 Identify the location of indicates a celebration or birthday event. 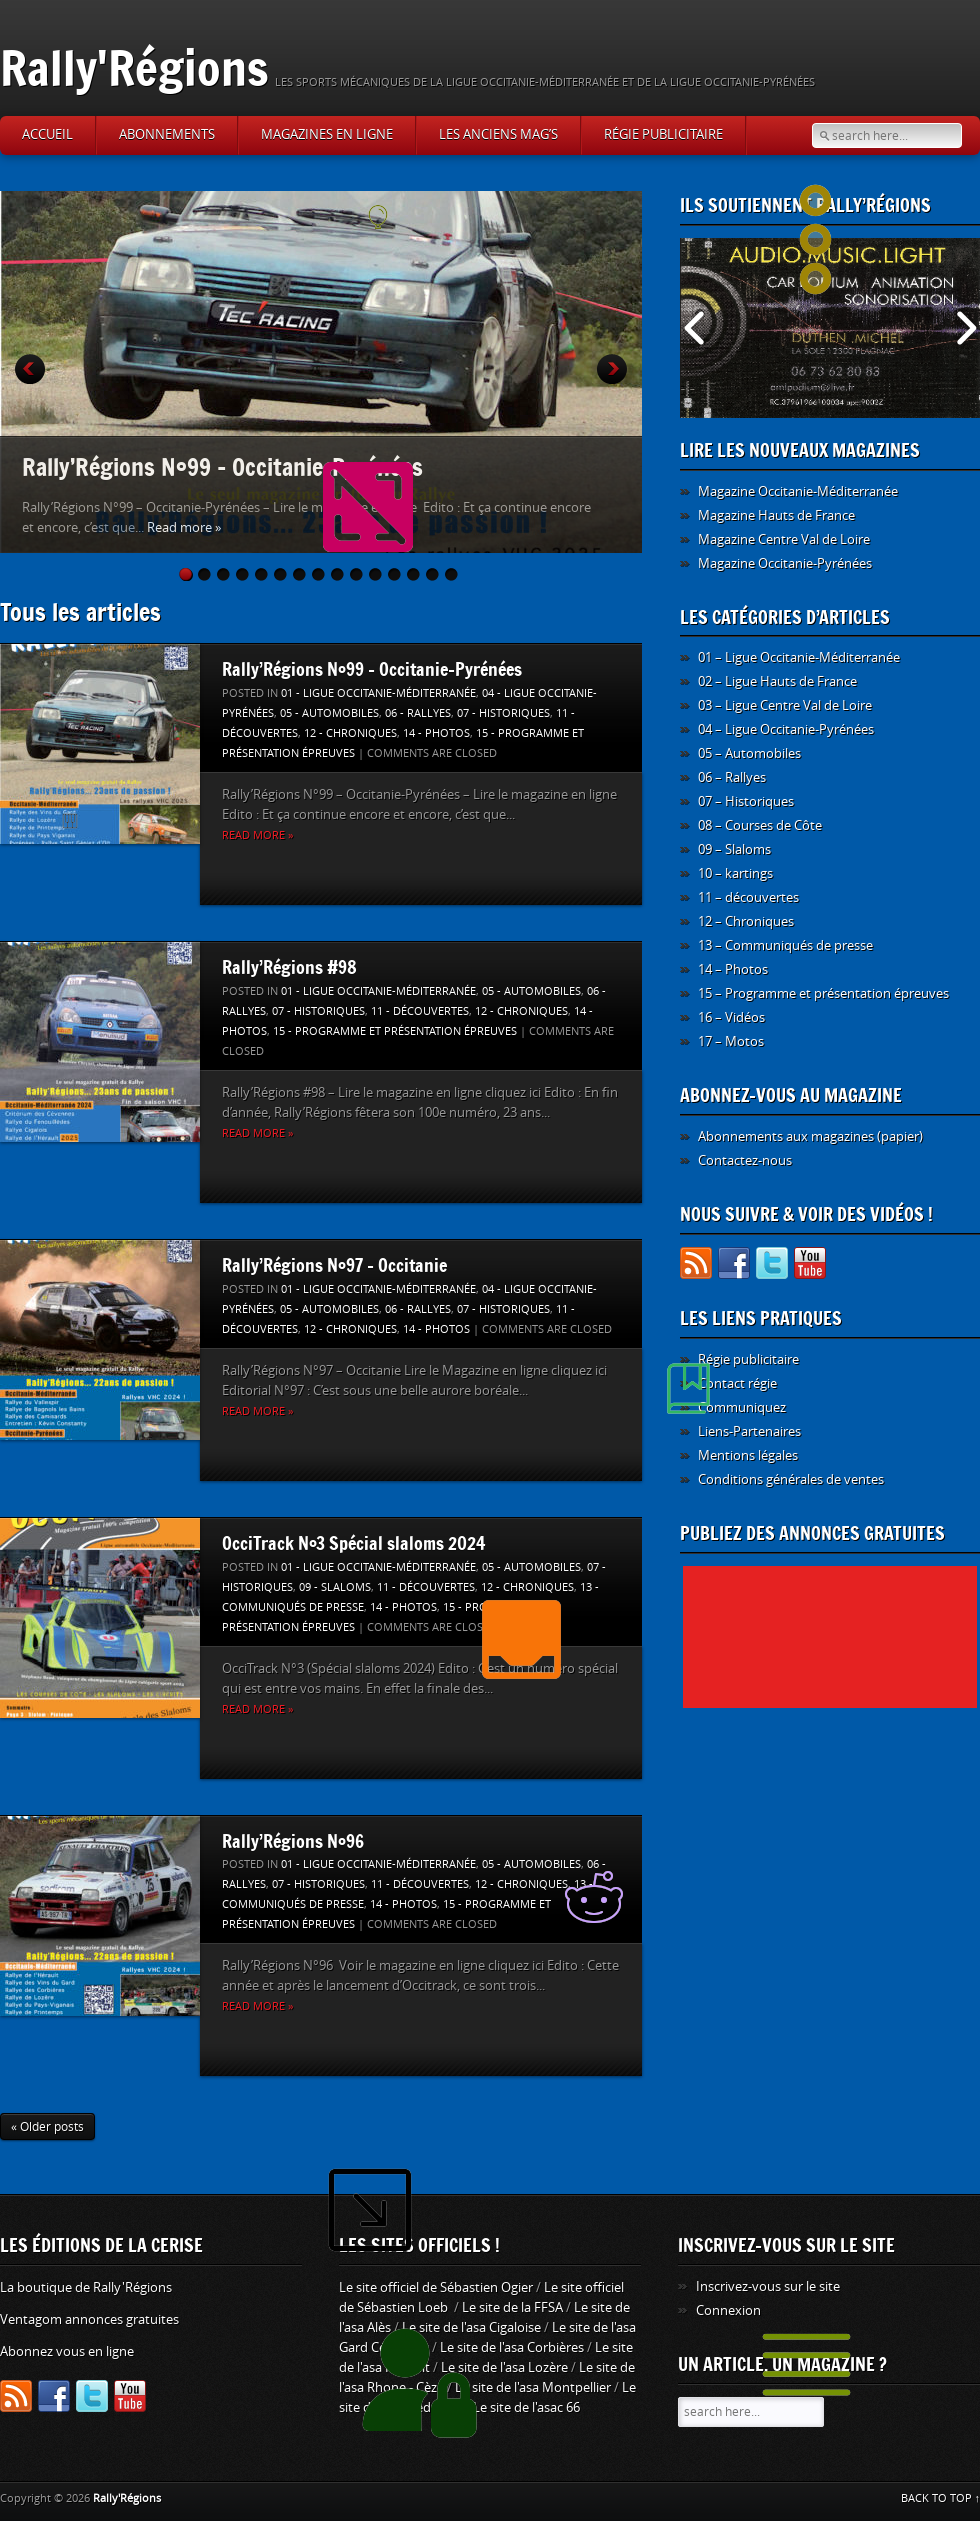
(378, 217).